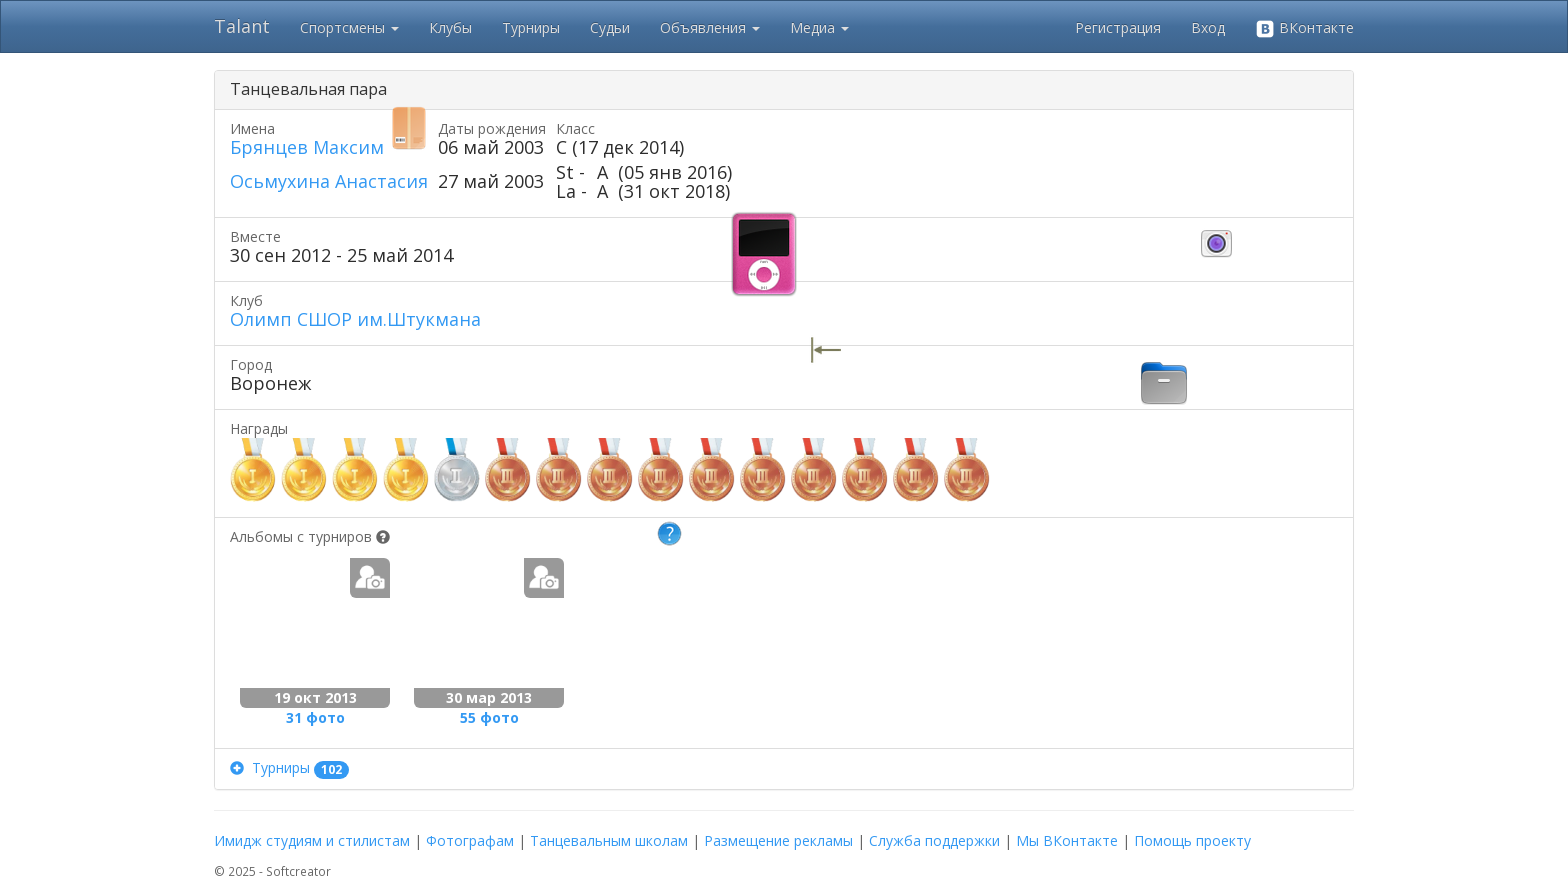  Describe the element at coordinates (669, 533) in the screenshot. I see `access help or frequently asked questions` at that location.